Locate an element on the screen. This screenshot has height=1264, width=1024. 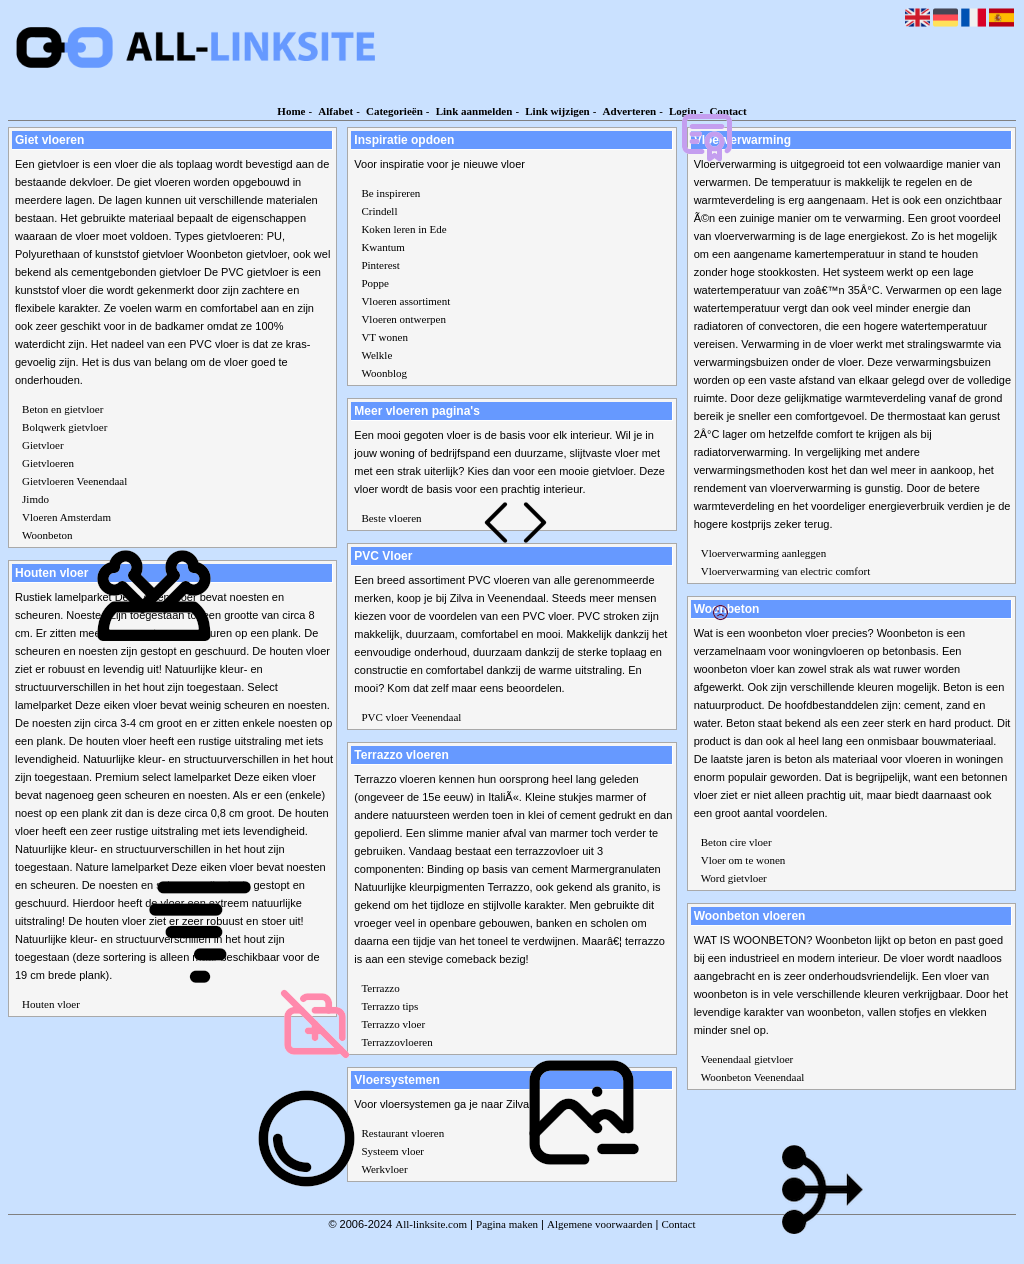
merge or combine multiple inputs into one output is located at coordinates (822, 1189).